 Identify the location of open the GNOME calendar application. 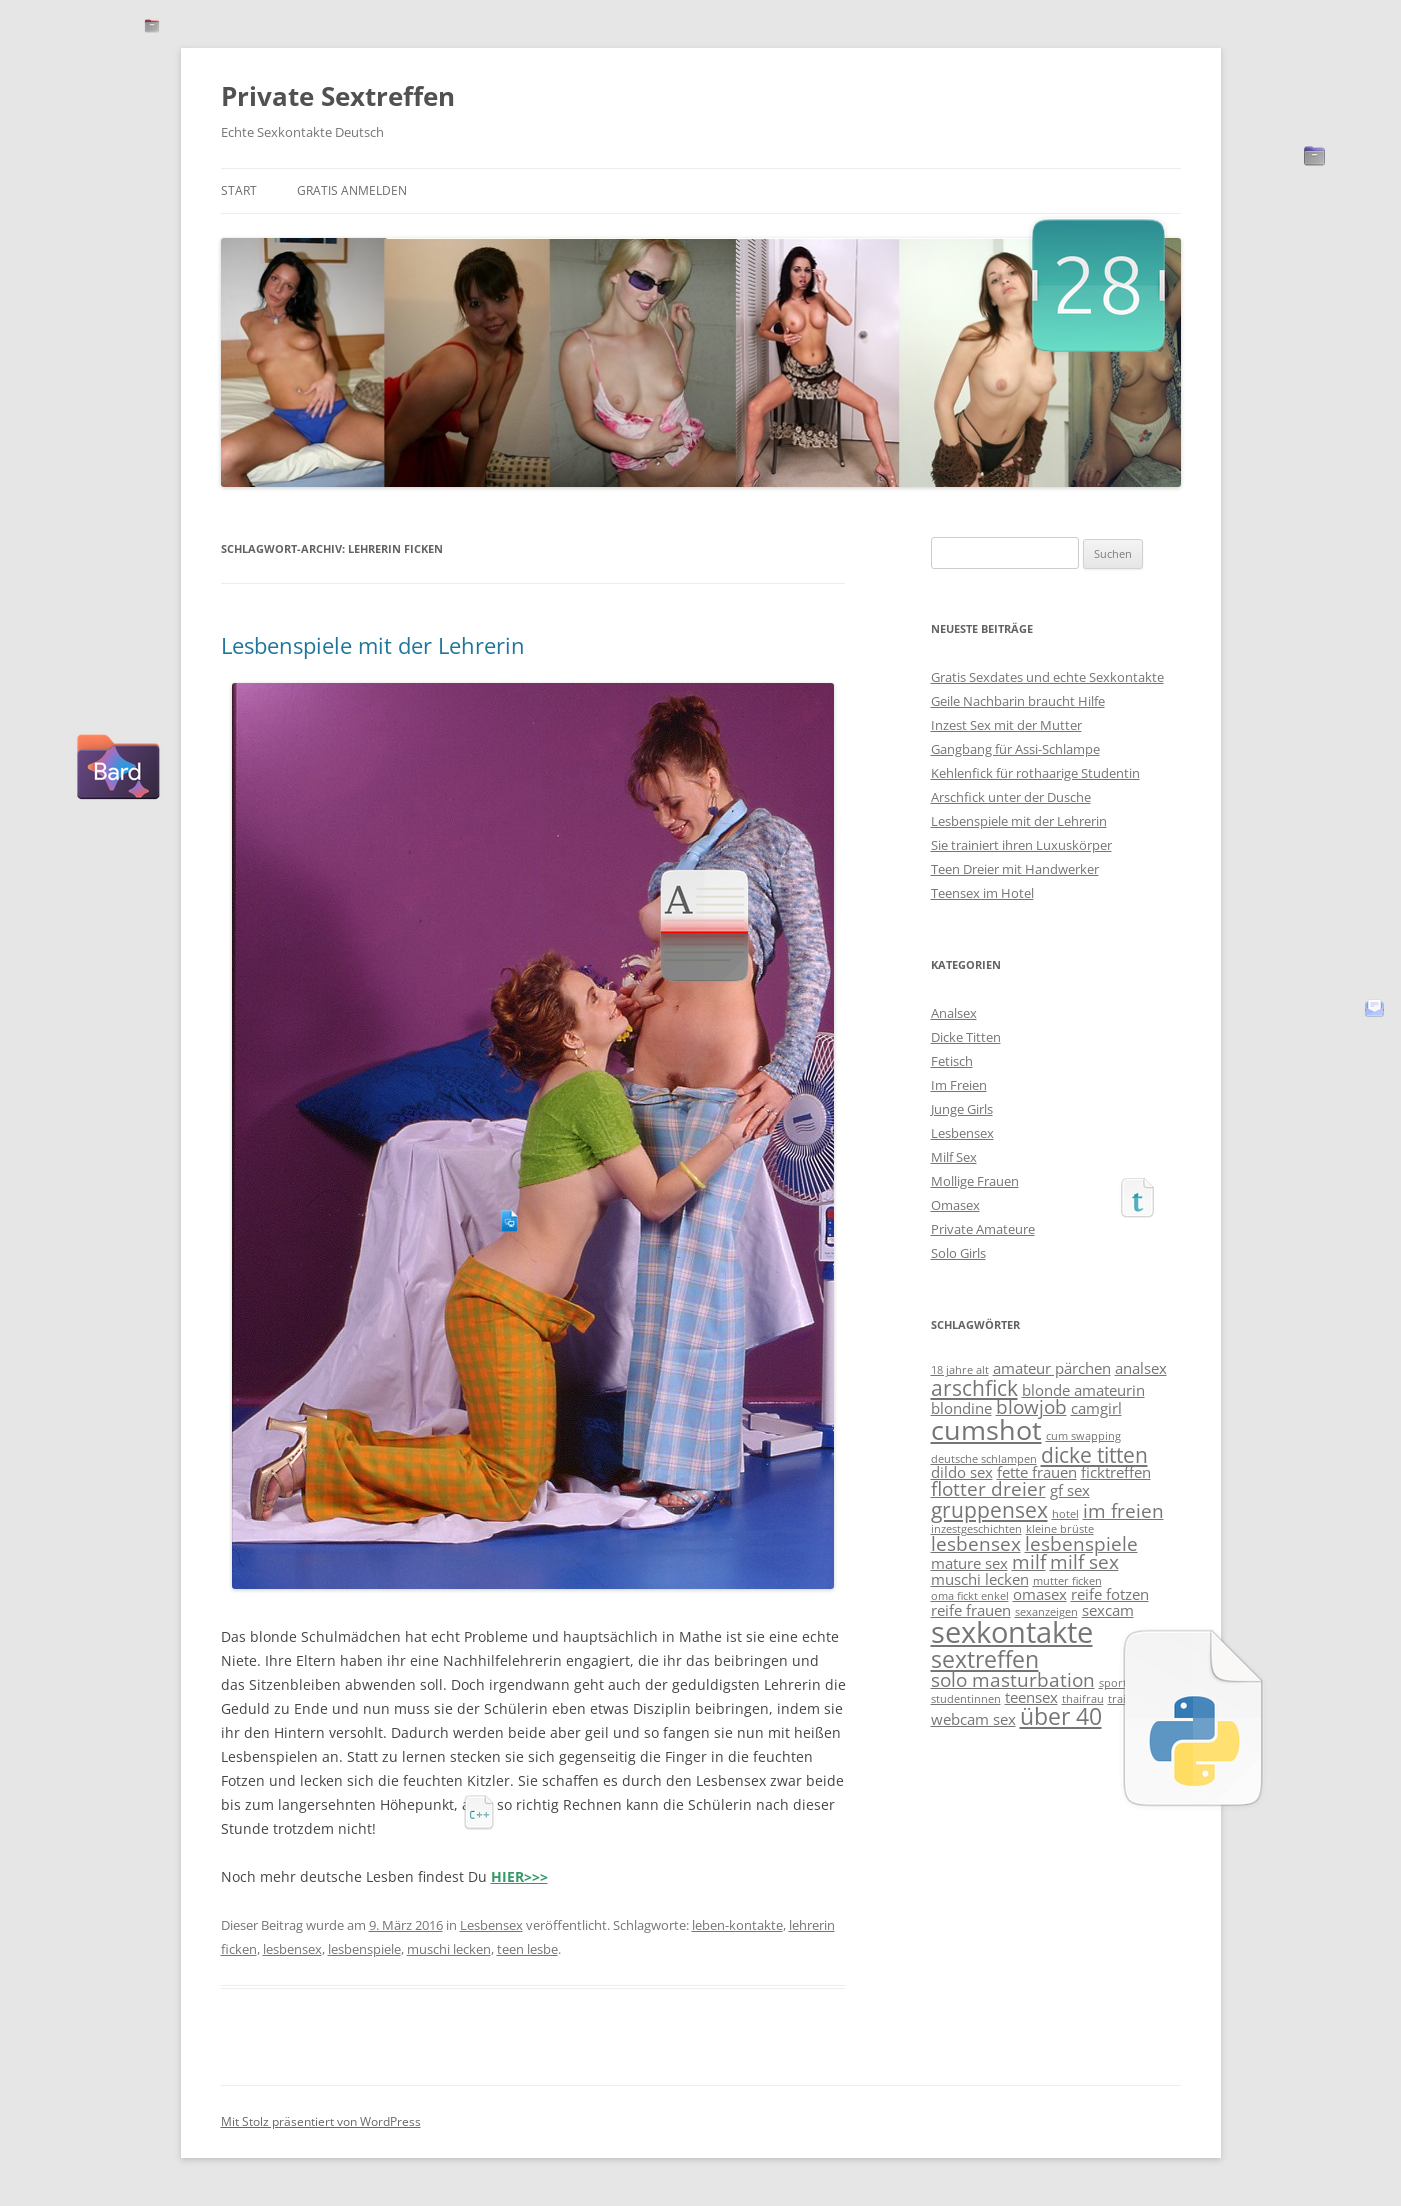
(1098, 285).